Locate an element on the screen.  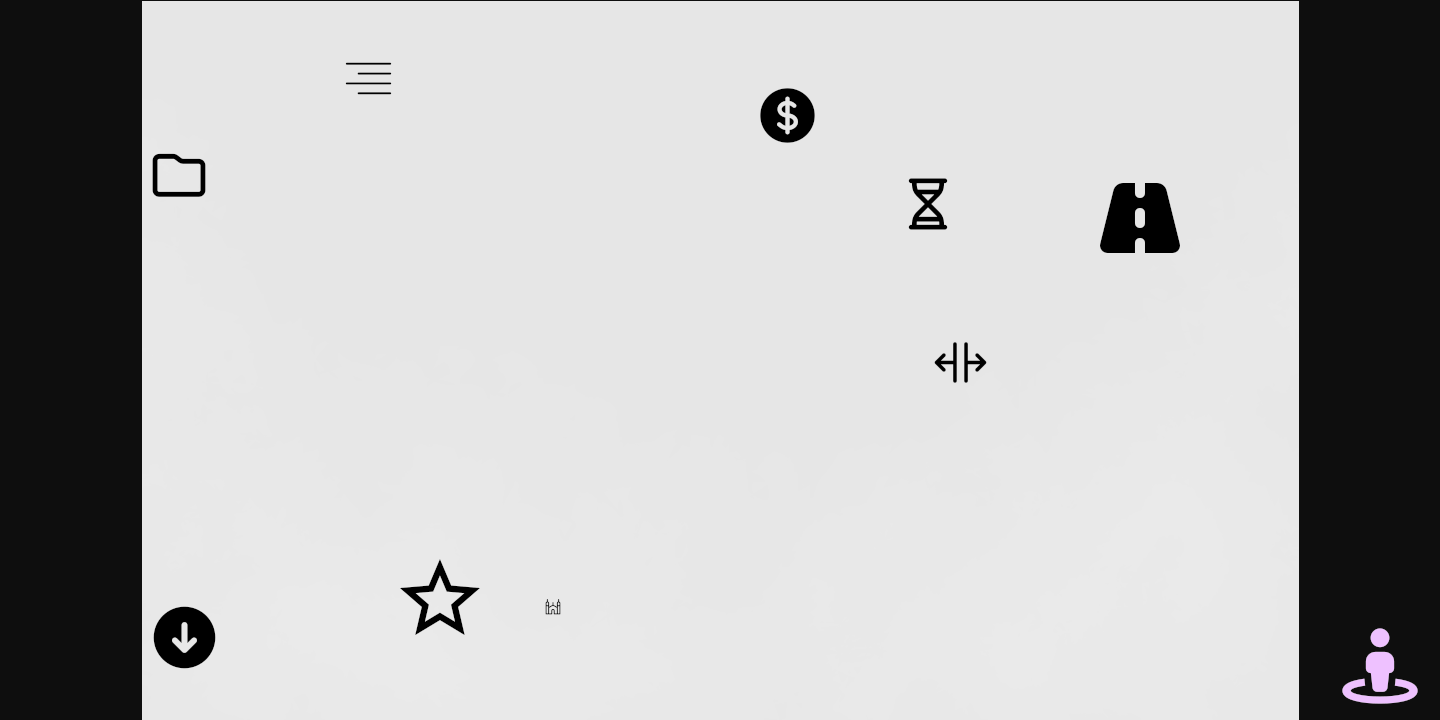
access street view mode is located at coordinates (1380, 666).